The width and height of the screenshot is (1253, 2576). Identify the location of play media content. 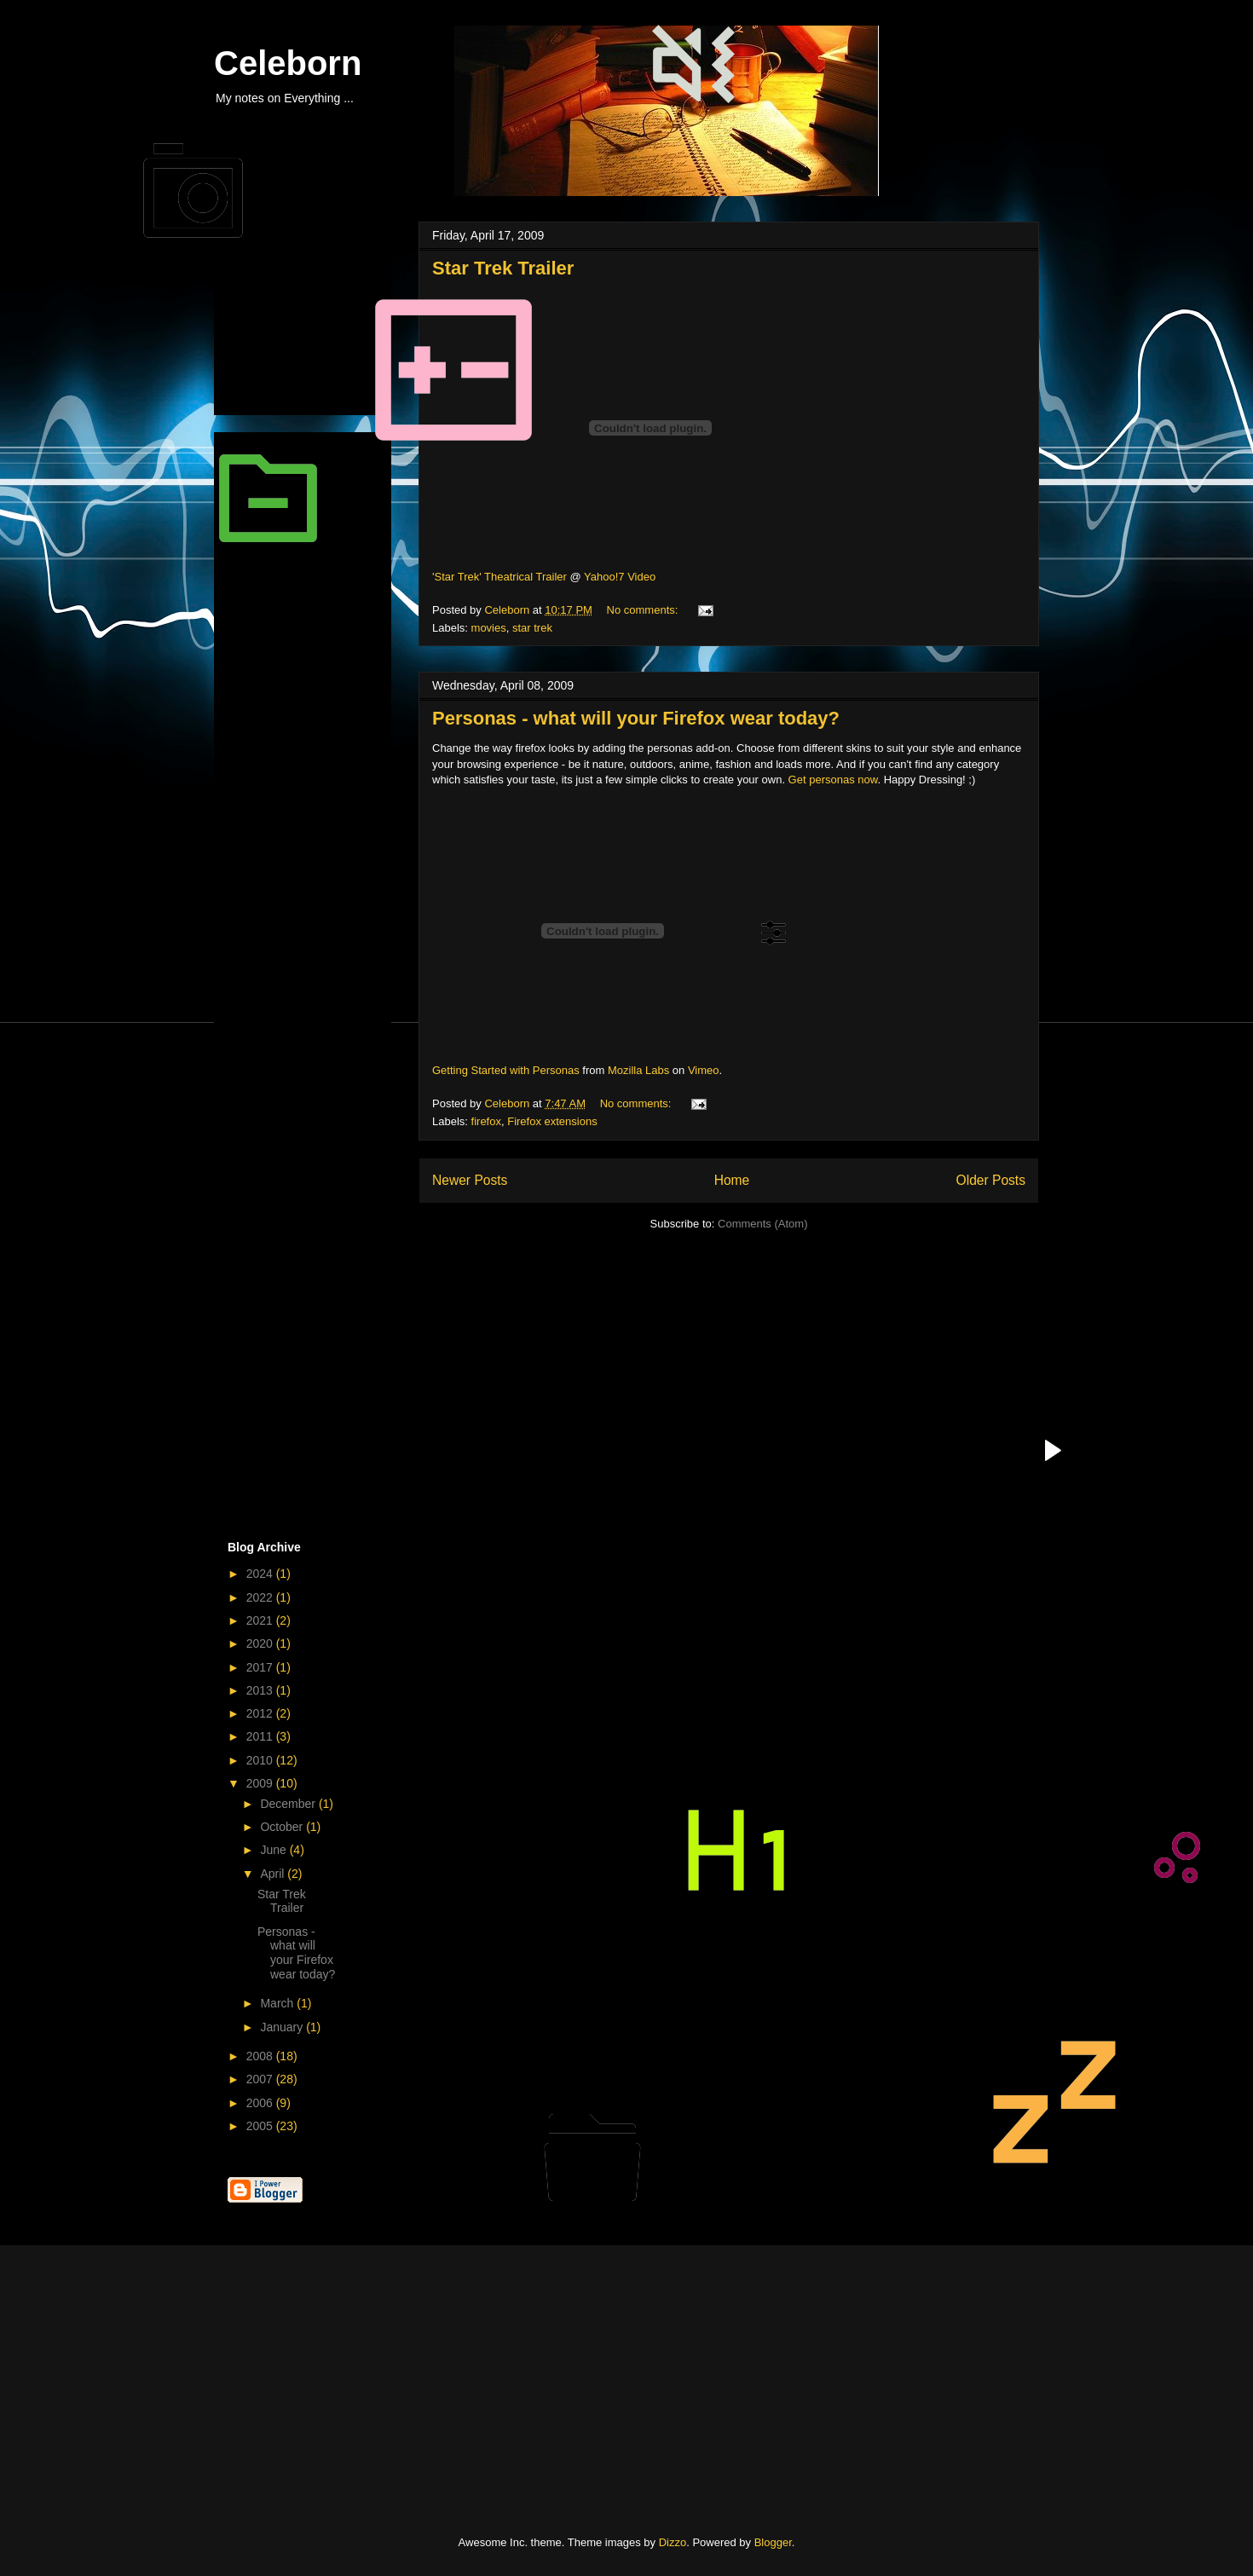
(1050, 1450).